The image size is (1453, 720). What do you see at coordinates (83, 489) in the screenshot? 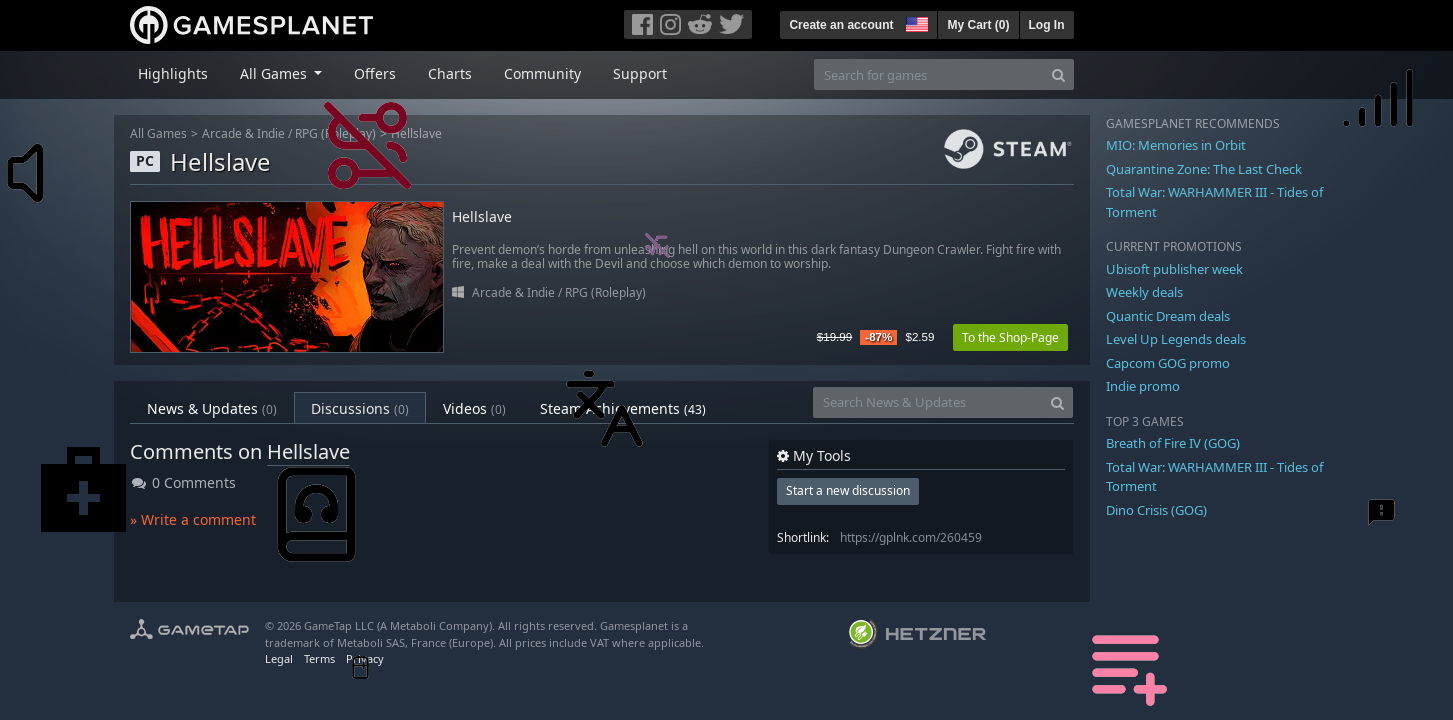
I see `access medical services or healthcare options` at bounding box center [83, 489].